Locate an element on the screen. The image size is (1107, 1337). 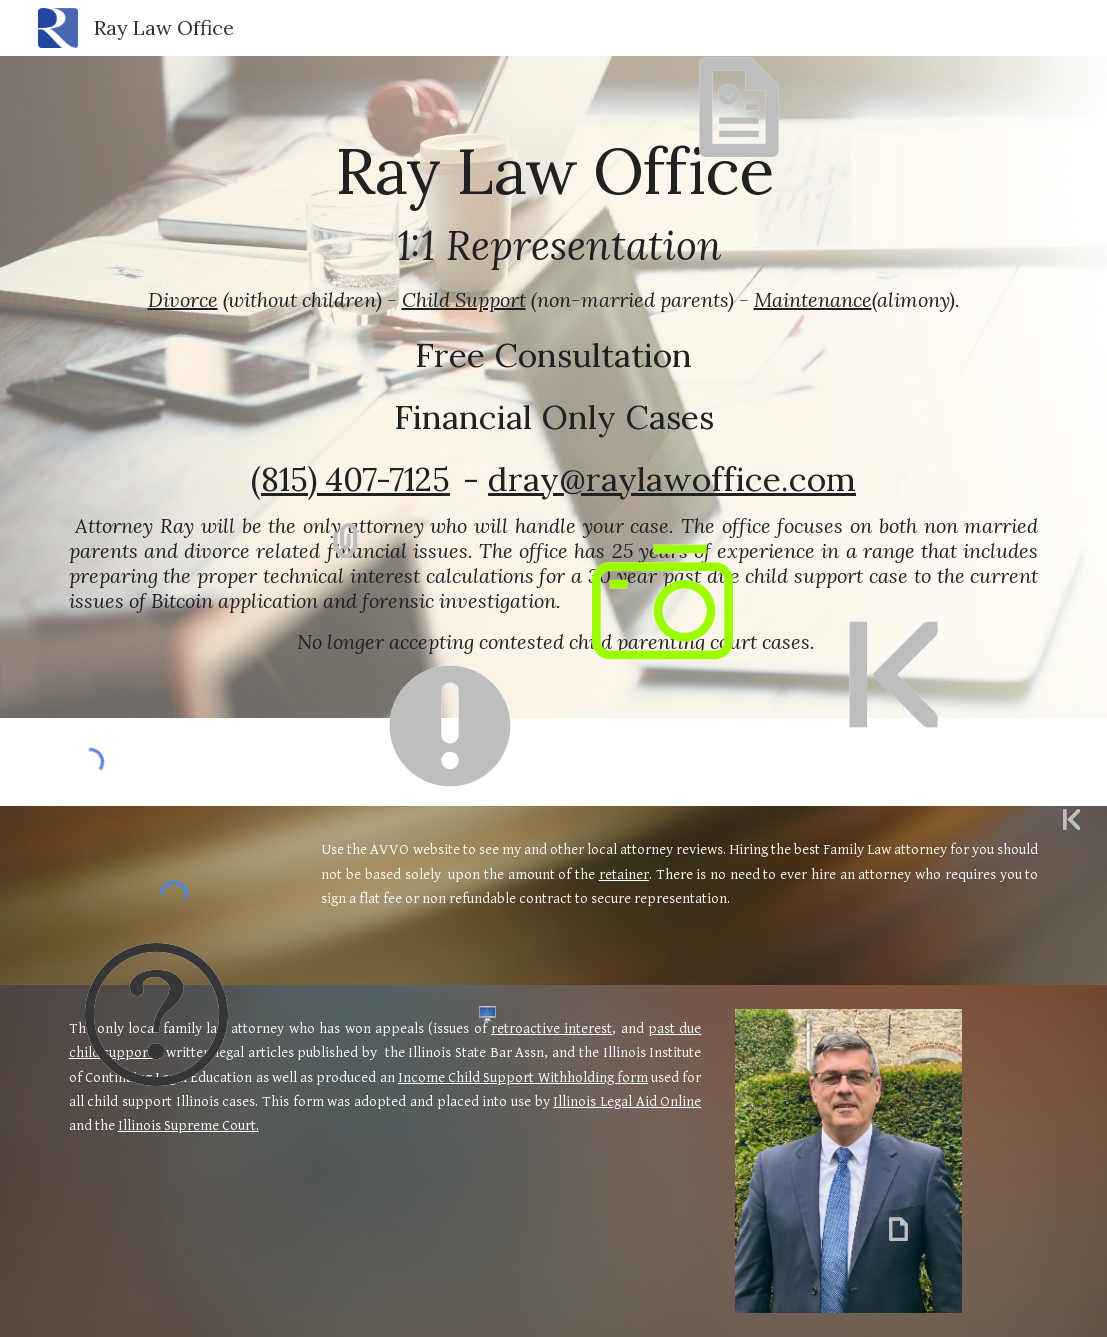
go to first item in a list or sequence (right-to-left layout) is located at coordinates (1071, 819).